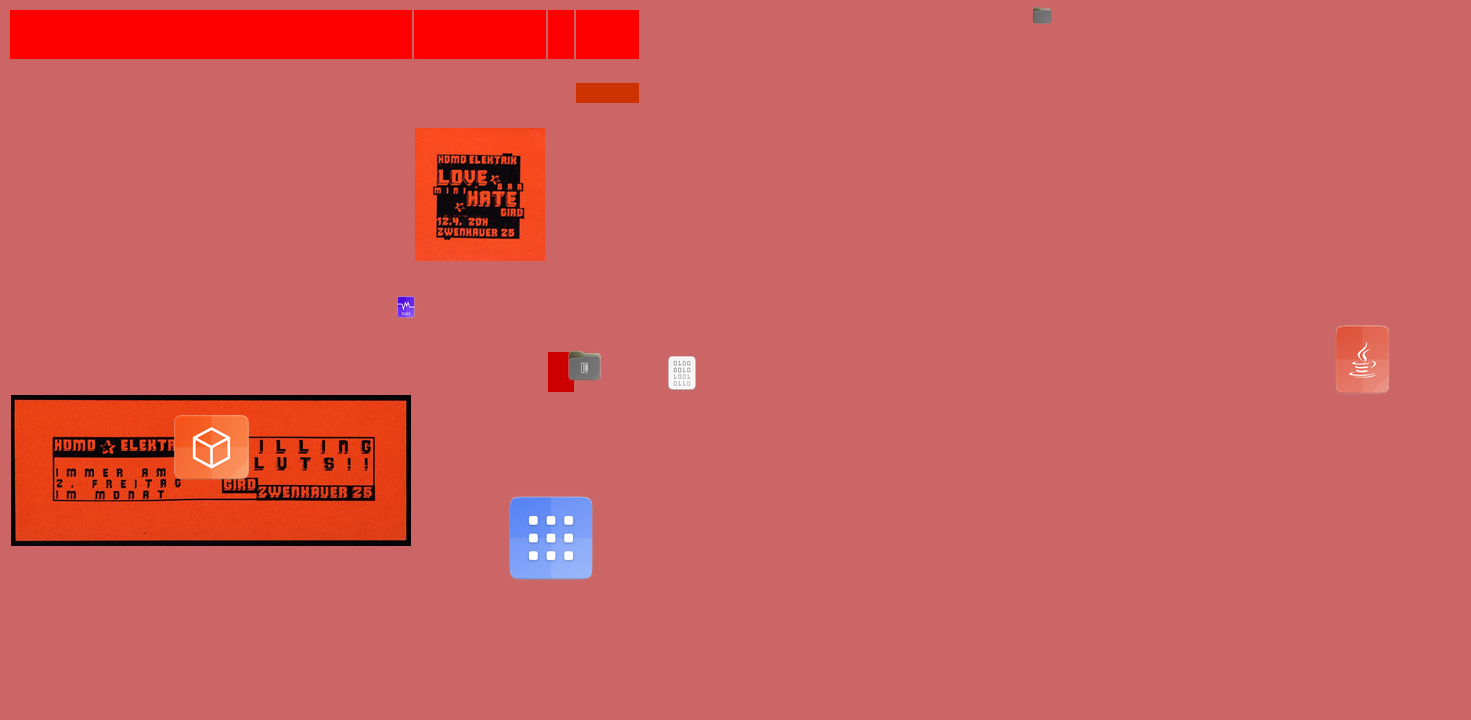 The image size is (1471, 720). I want to click on open the app drawer or launcher, so click(551, 538).